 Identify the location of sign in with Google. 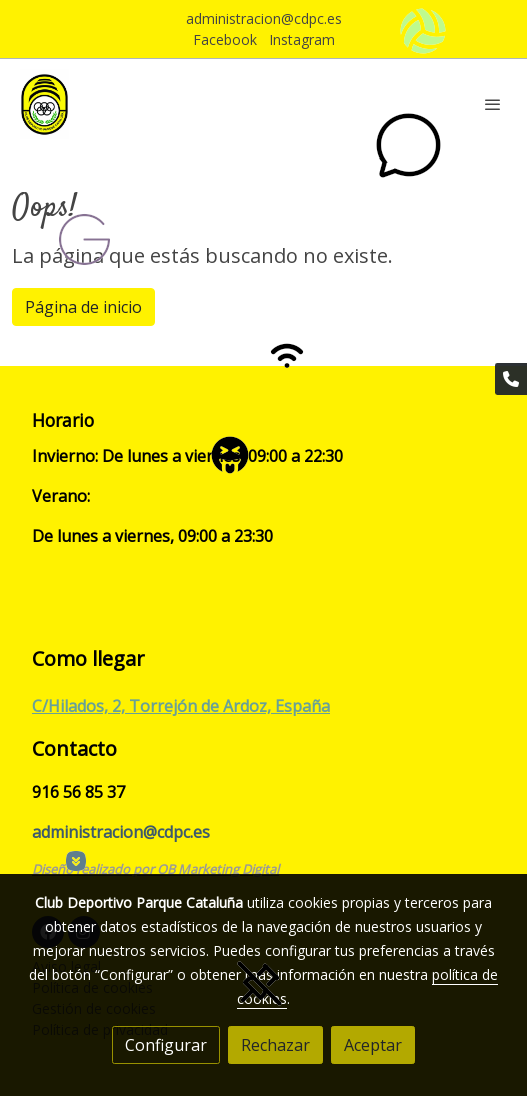
(84, 239).